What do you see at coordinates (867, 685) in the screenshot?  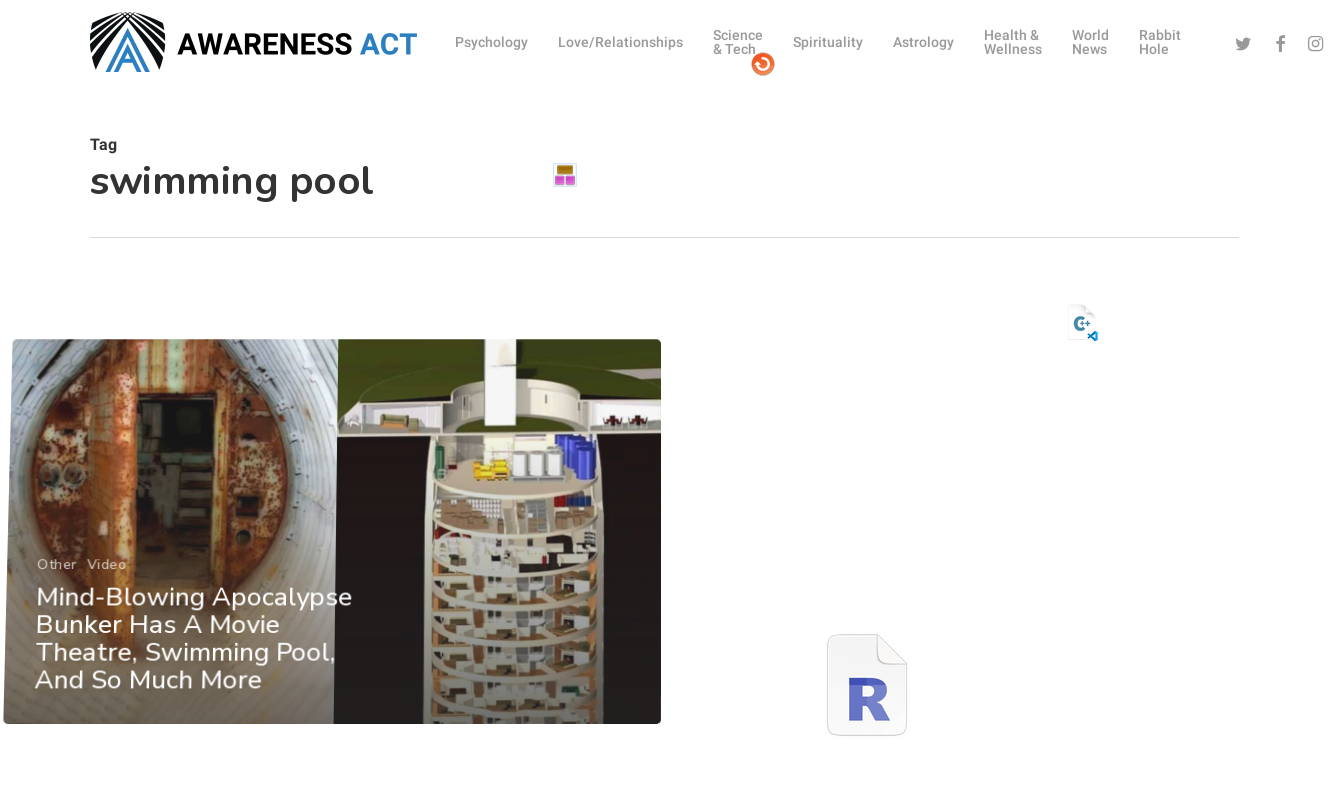 I see `an R programming language source file` at bounding box center [867, 685].